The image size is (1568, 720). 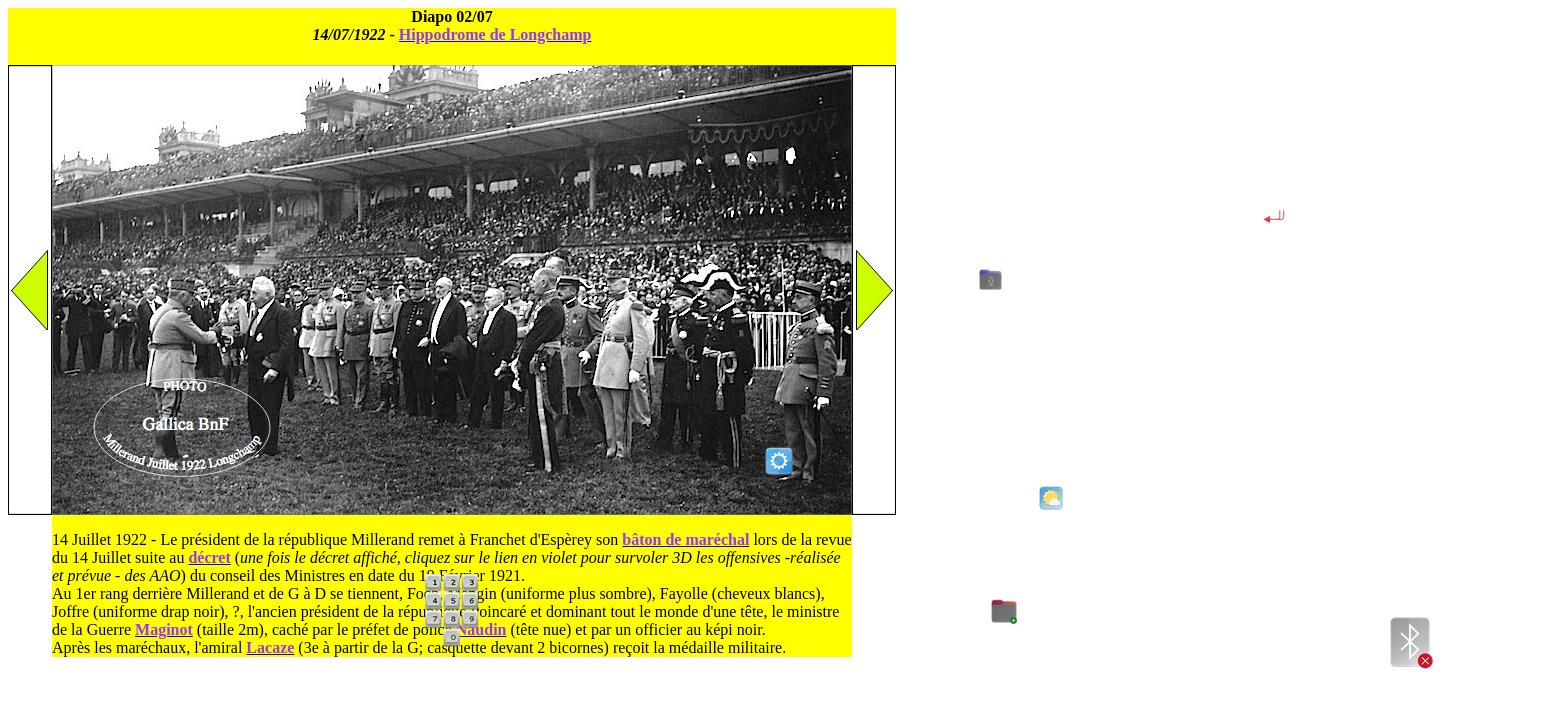 I want to click on windows installer package file, so click(x=779, y=461).